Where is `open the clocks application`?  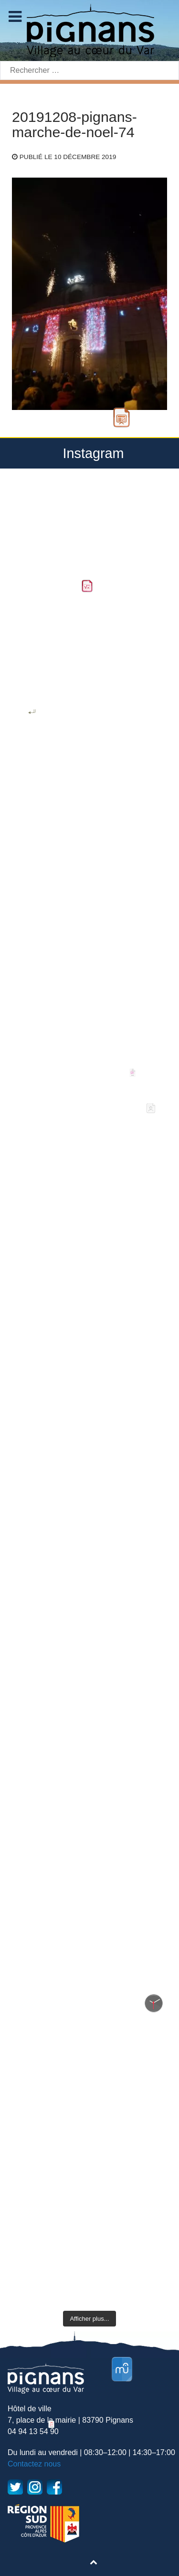
open the clocks application is located at coordinates (154, 2003).